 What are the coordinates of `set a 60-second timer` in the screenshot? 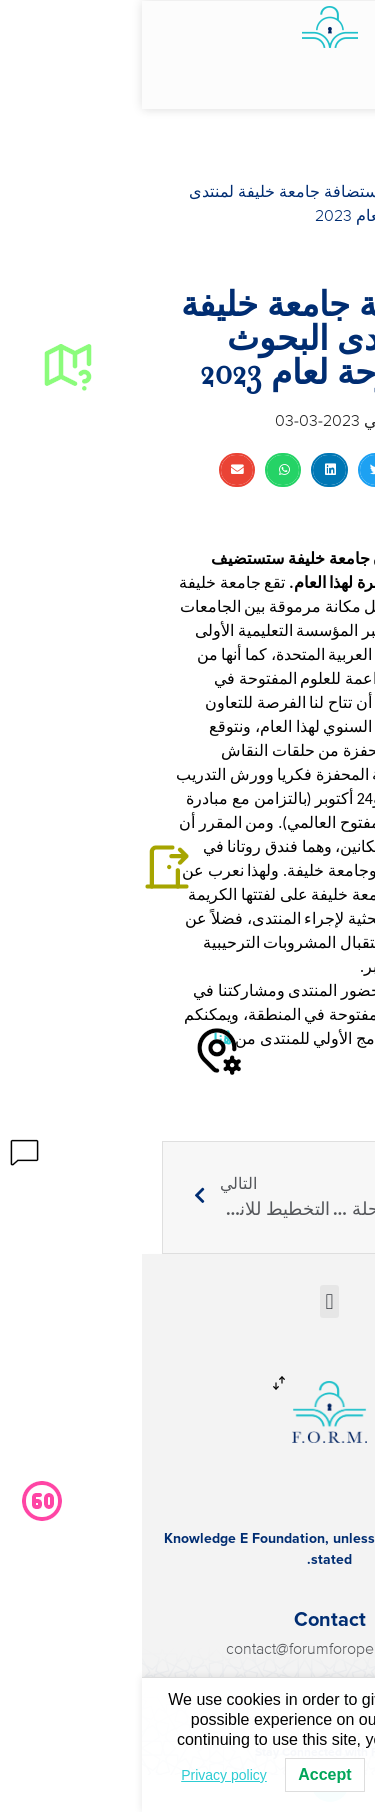 It's located at (42, 1501).